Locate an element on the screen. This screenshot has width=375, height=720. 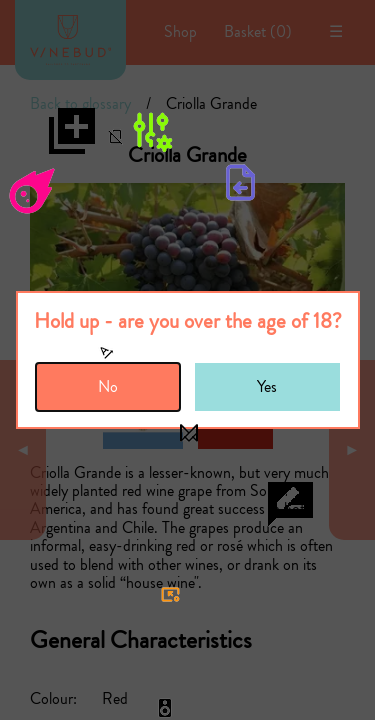
pin item to the end of a list is located at coordinates (170, 594).